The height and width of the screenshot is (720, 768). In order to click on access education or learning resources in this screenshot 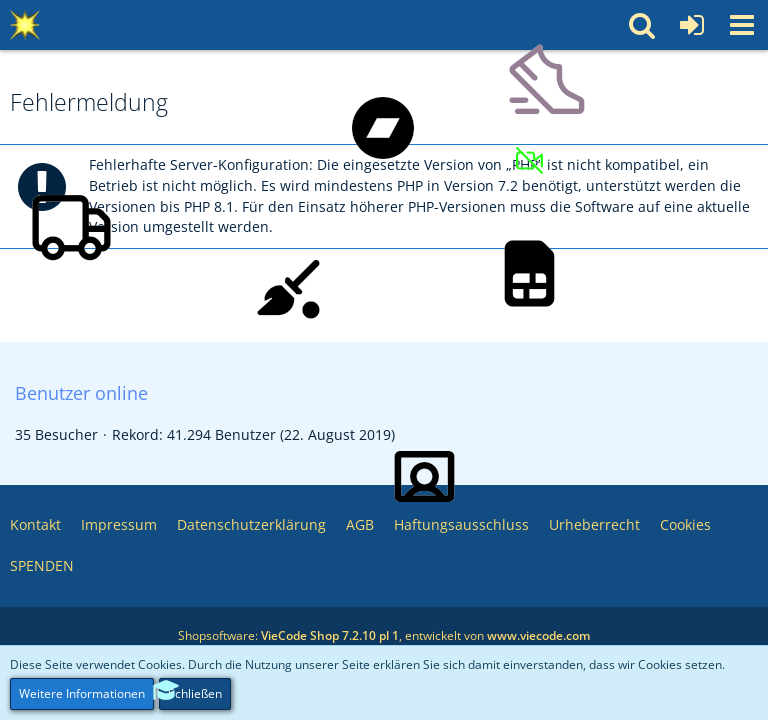, I will do `click(166, 690)`.